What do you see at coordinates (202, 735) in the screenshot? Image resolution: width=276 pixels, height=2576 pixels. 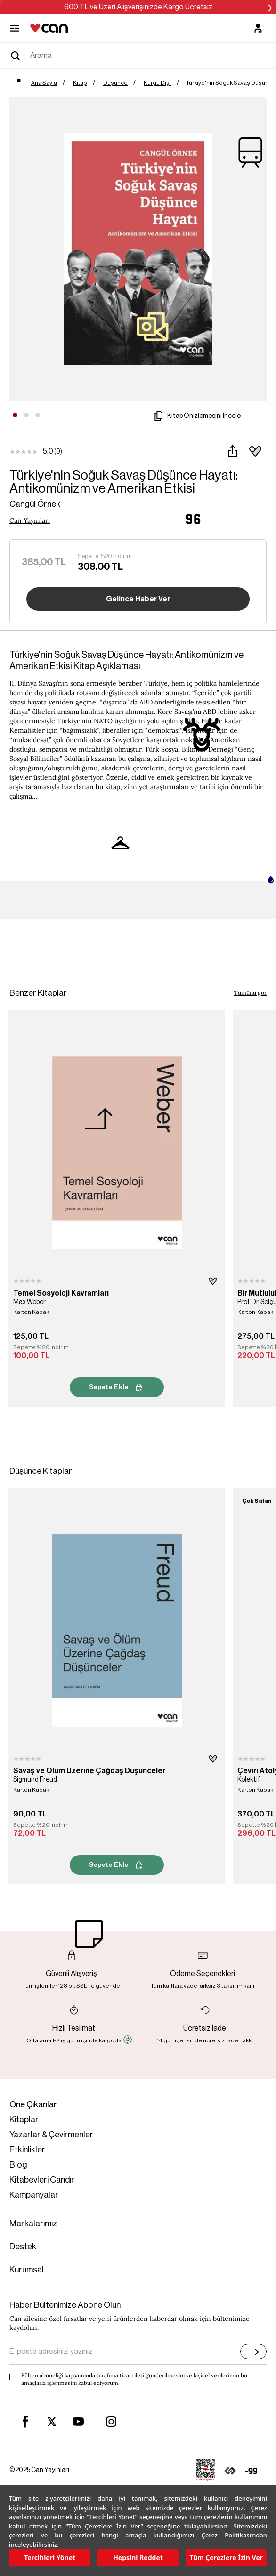 I see `wildlife or nature category` at bounding box center [202, 735].